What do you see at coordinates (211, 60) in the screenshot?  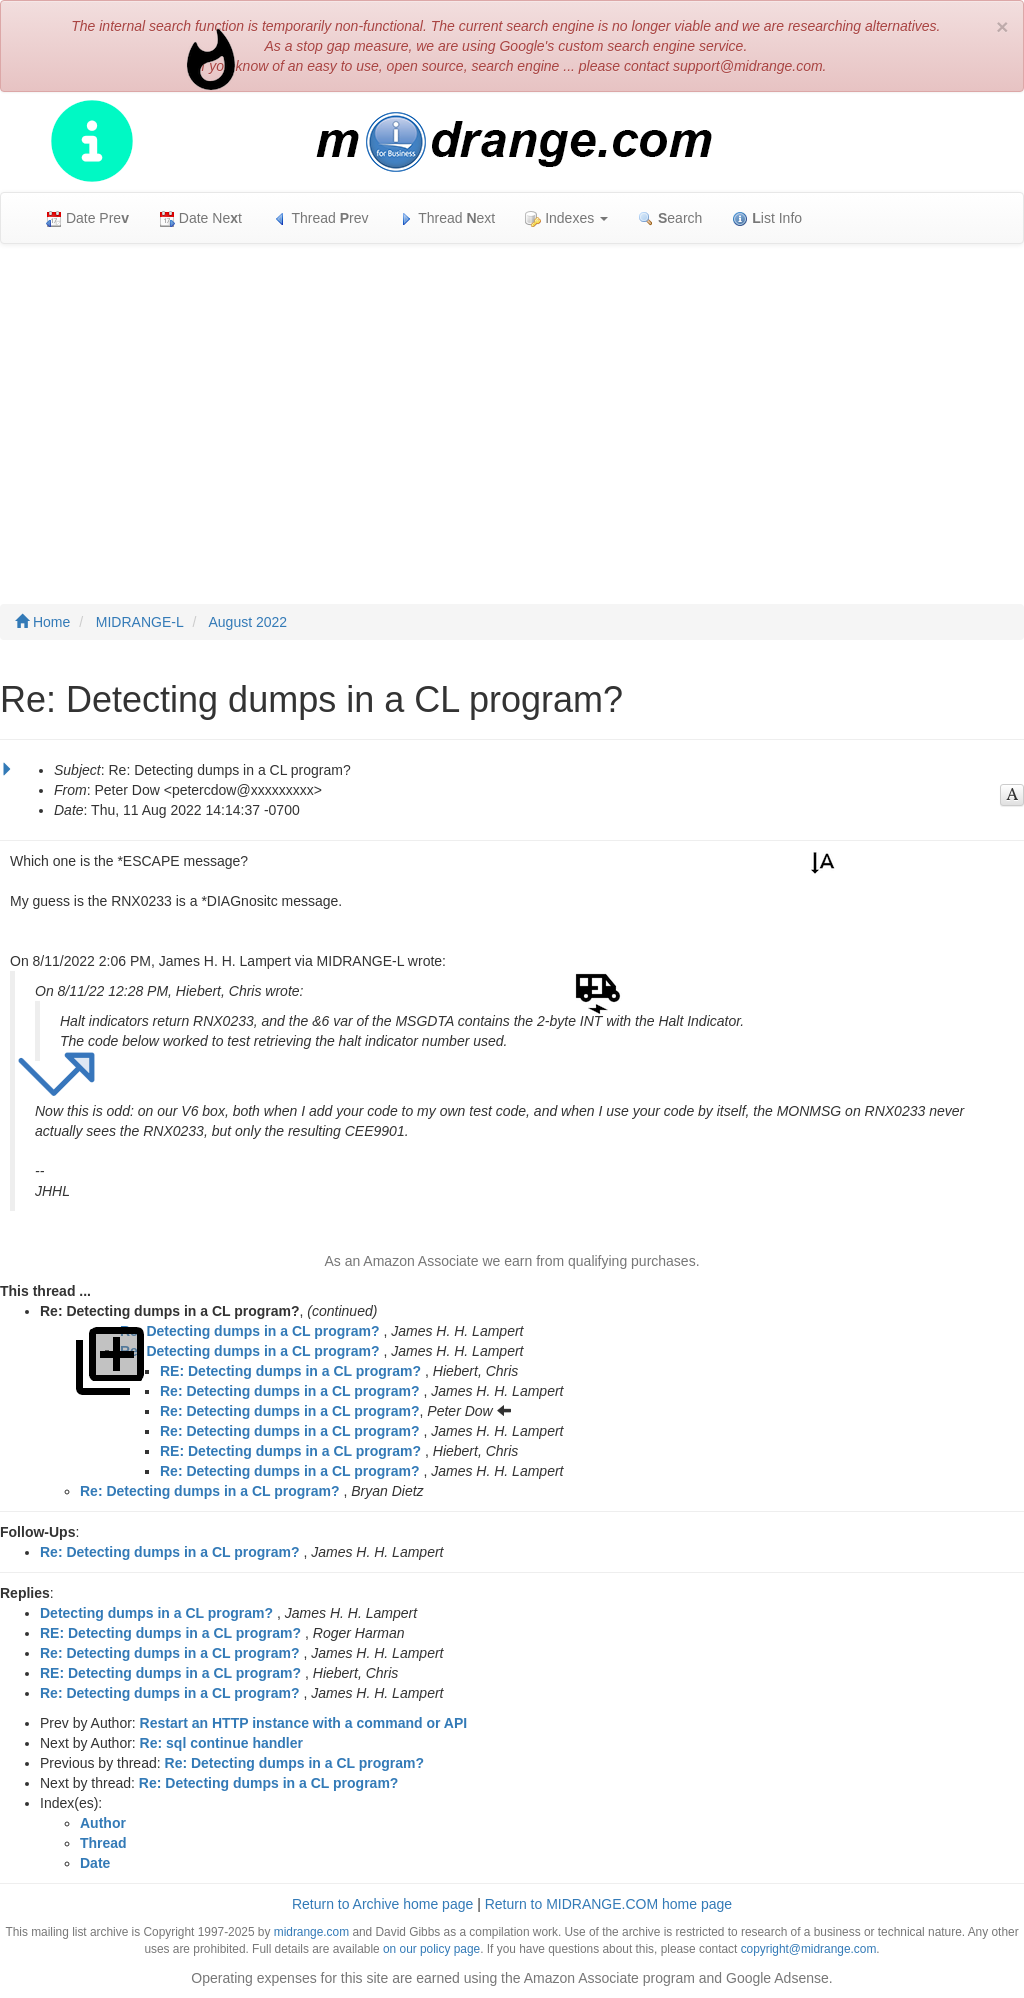 I see `view trending or popular content` at bounding box center [211, 60].